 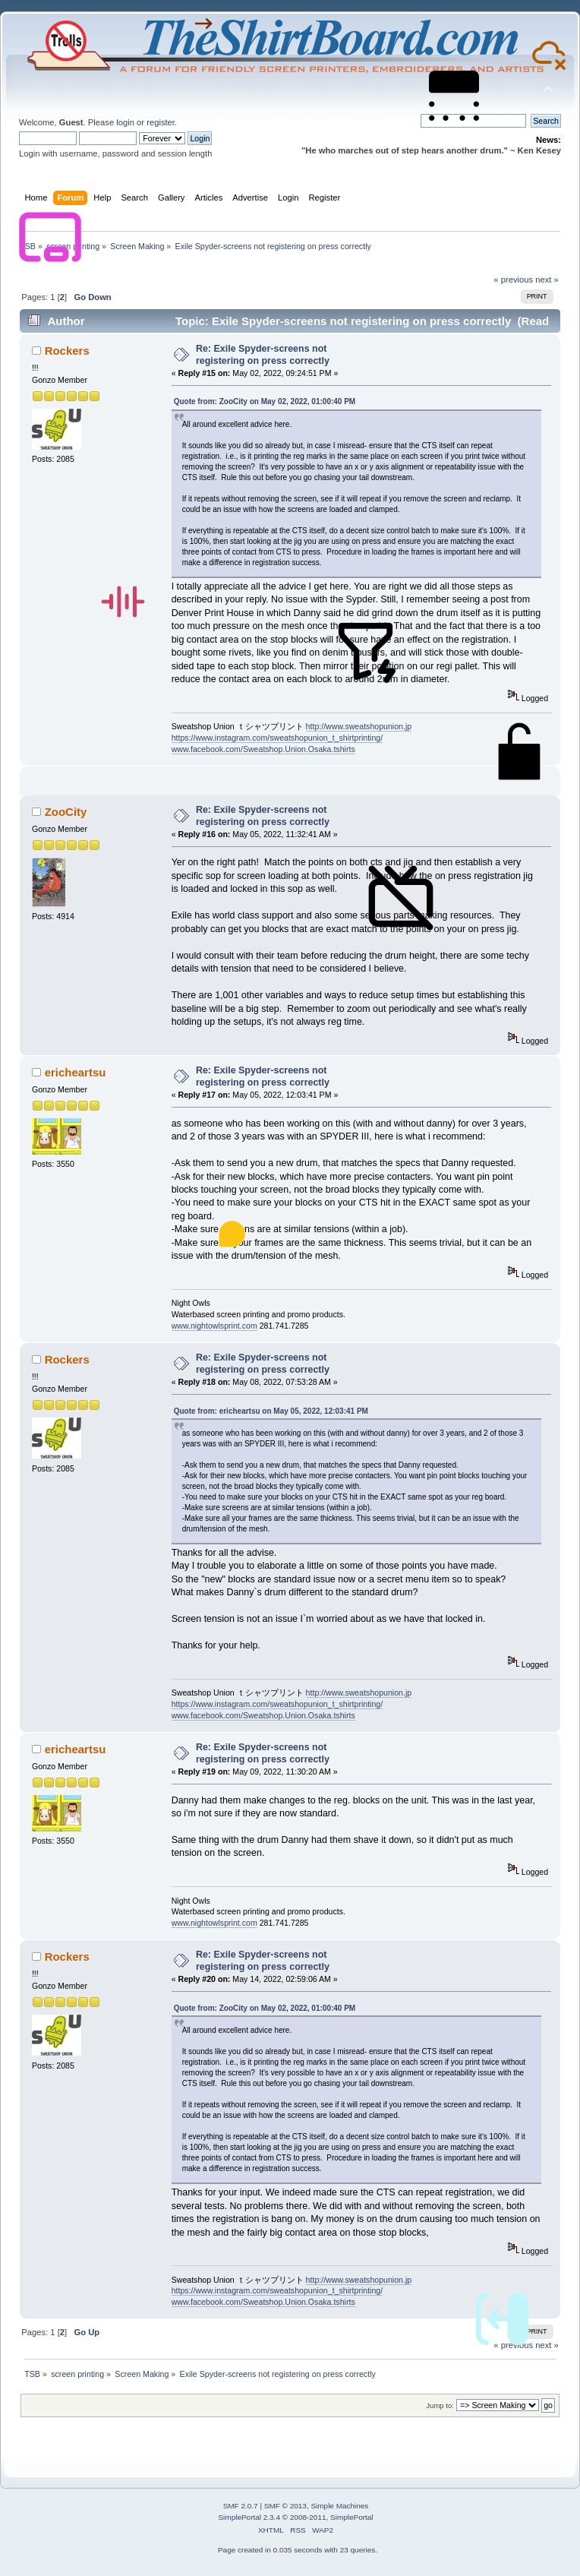 What do you see at coordinates (454, 96) in the screenshot?
I see `align content to the top of a container` at bounding box center [454, 96].